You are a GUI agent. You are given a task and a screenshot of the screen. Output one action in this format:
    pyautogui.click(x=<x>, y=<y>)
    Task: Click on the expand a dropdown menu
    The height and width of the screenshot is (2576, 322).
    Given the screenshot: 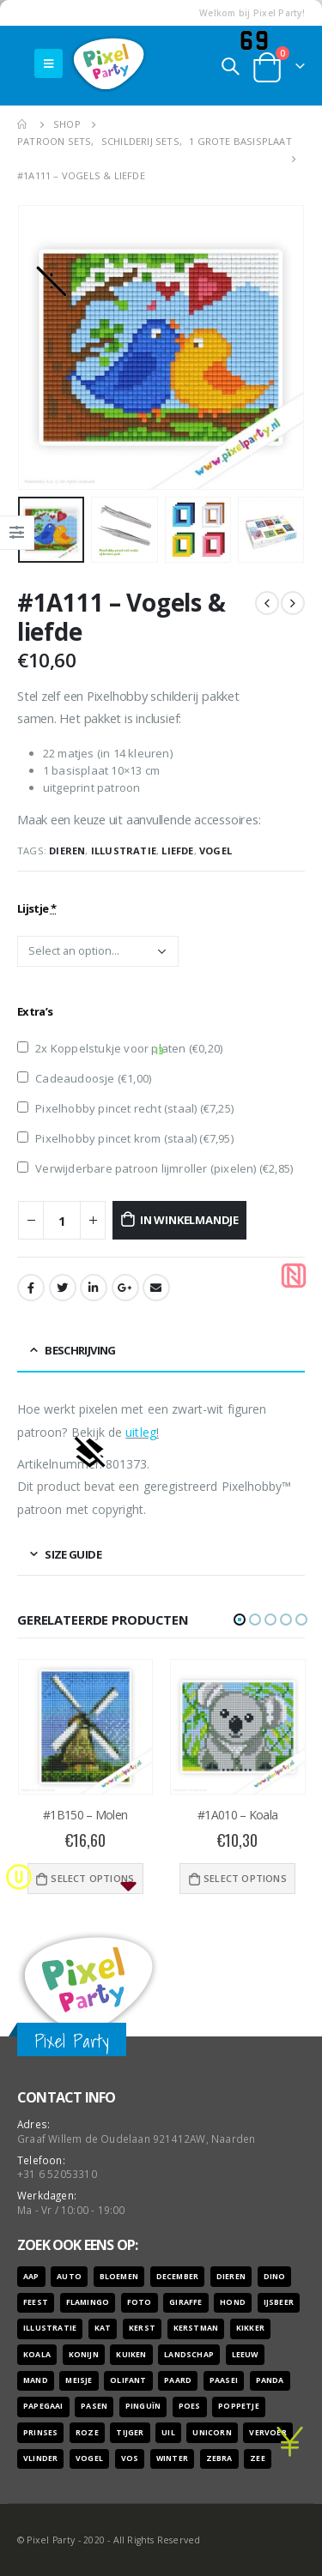 What is the action you would take?
    pyautogui.click(x=128, y=1885)
    